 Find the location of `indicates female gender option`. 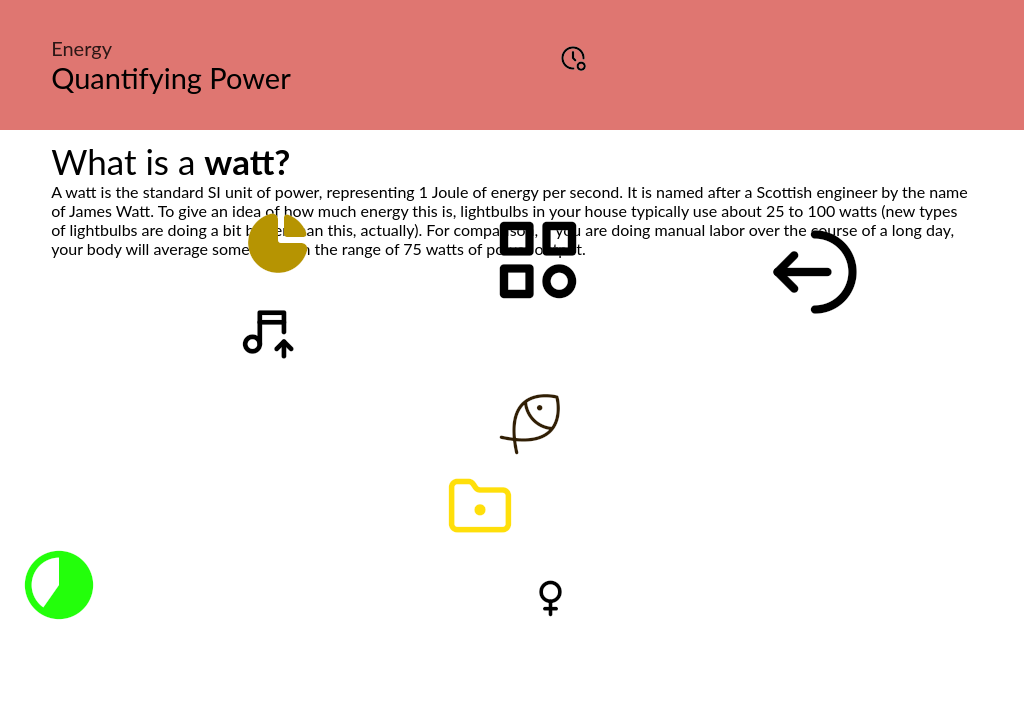

indicates female gender option is located at coordinates (550, 597).